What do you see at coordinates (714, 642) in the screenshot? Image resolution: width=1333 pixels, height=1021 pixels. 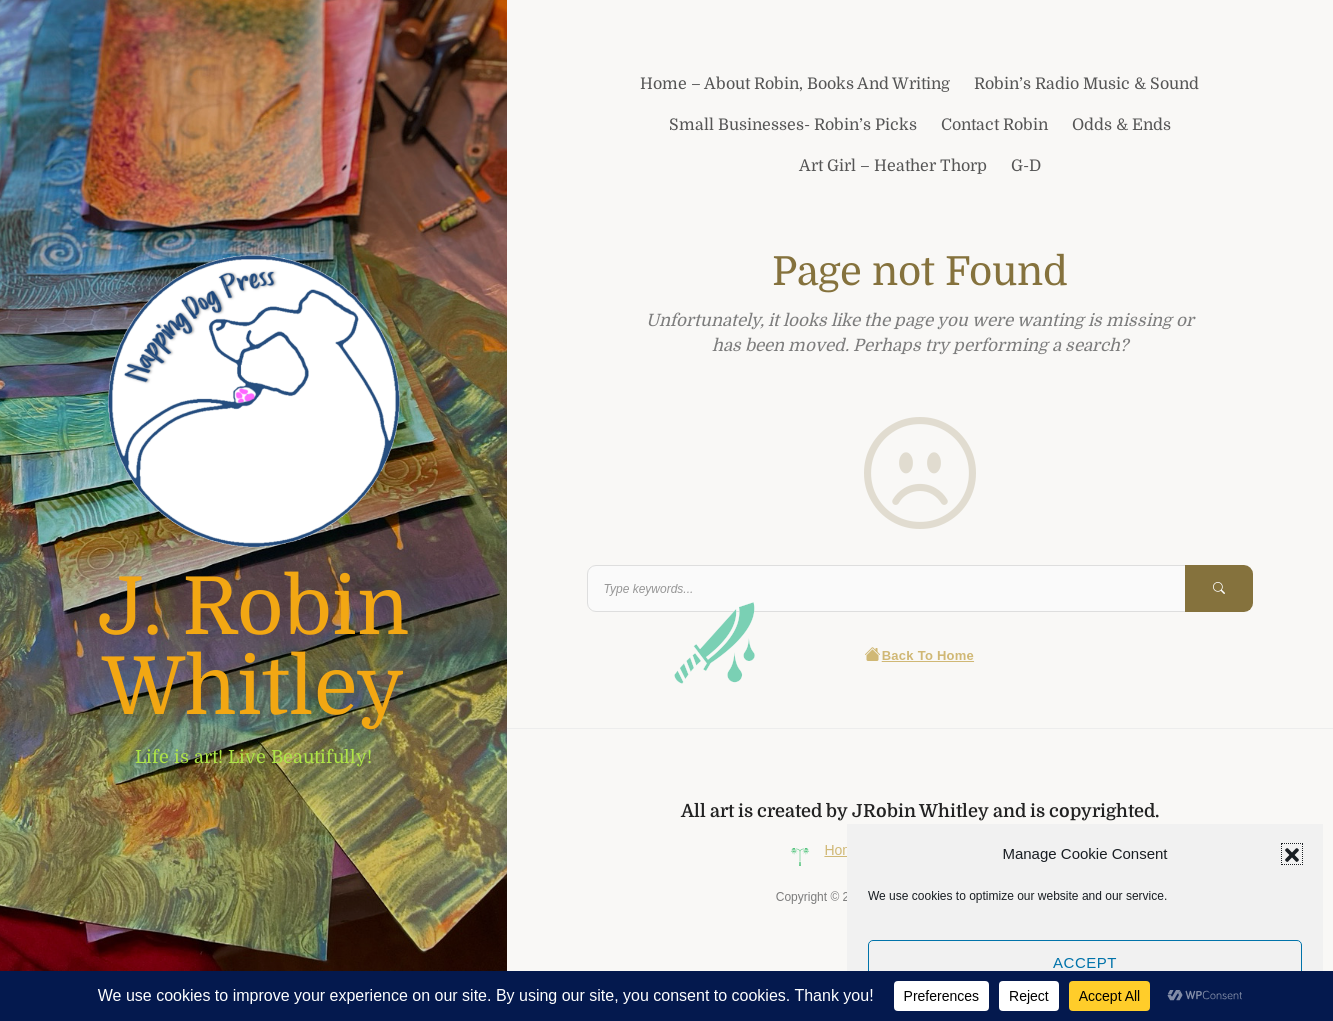 I see `melee weapon item in game inventory` at bounding box center [714, 642].